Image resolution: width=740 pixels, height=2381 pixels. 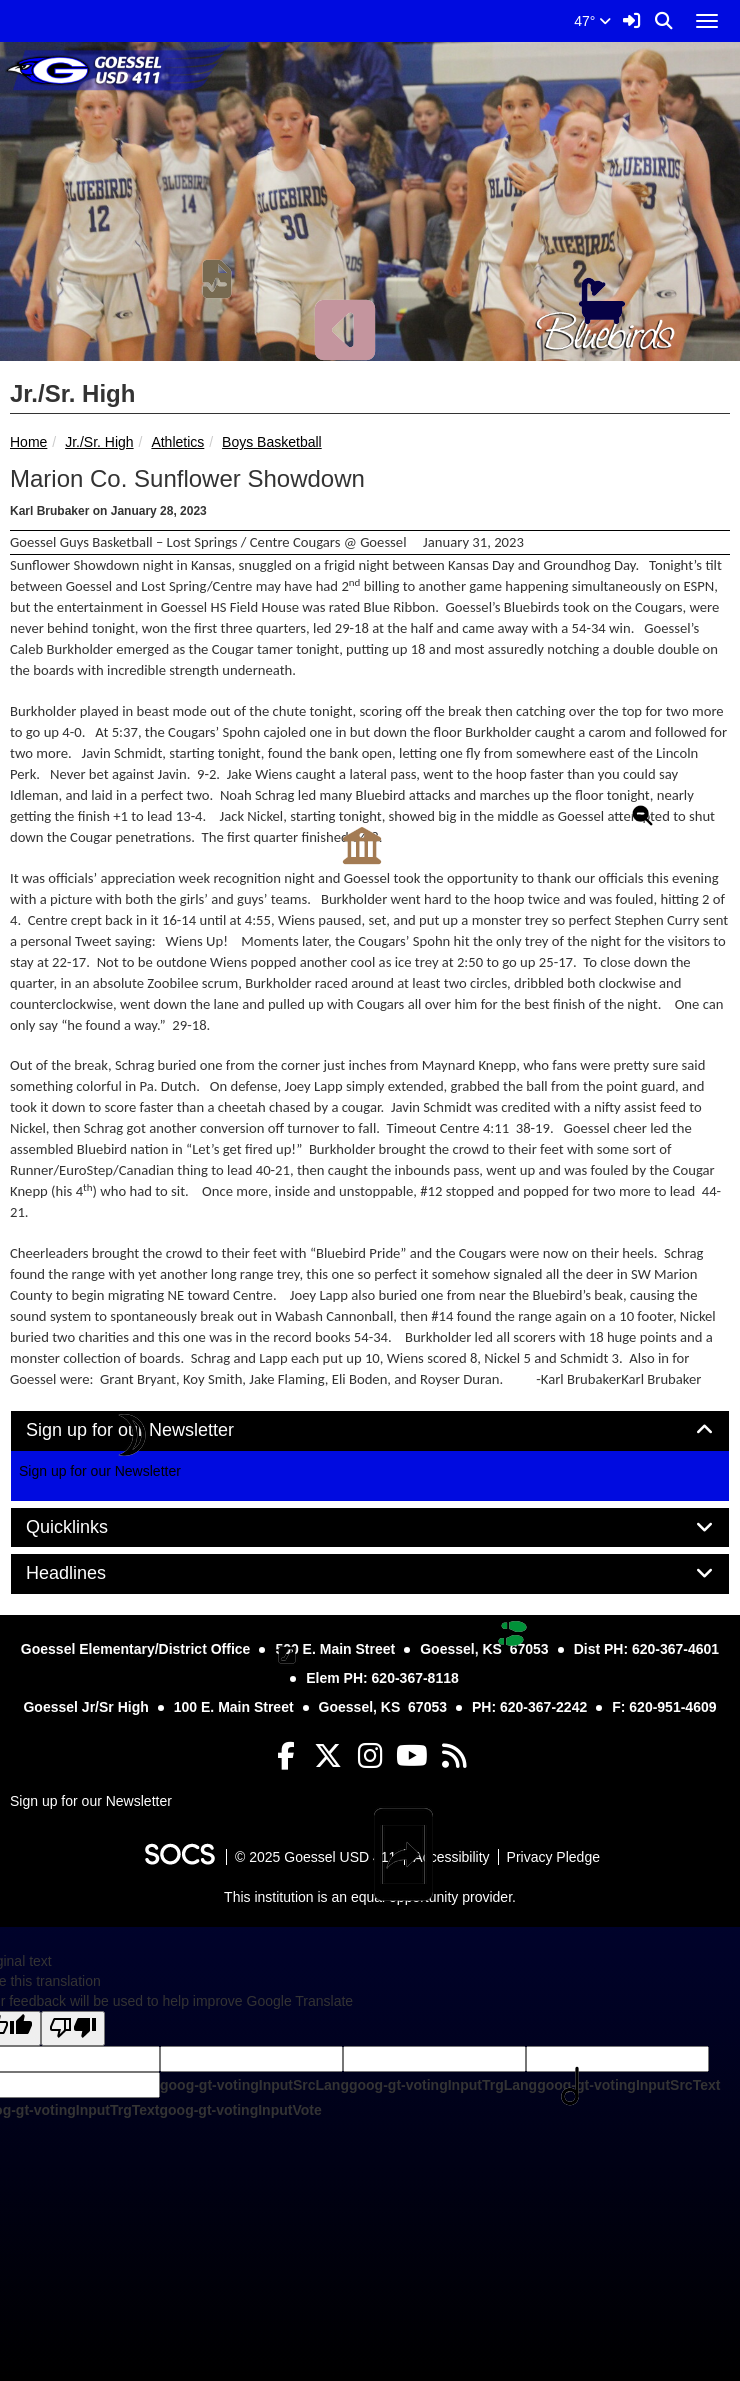 I want to click on toggle dark mode or night theme, so click(x=131, y=1435).